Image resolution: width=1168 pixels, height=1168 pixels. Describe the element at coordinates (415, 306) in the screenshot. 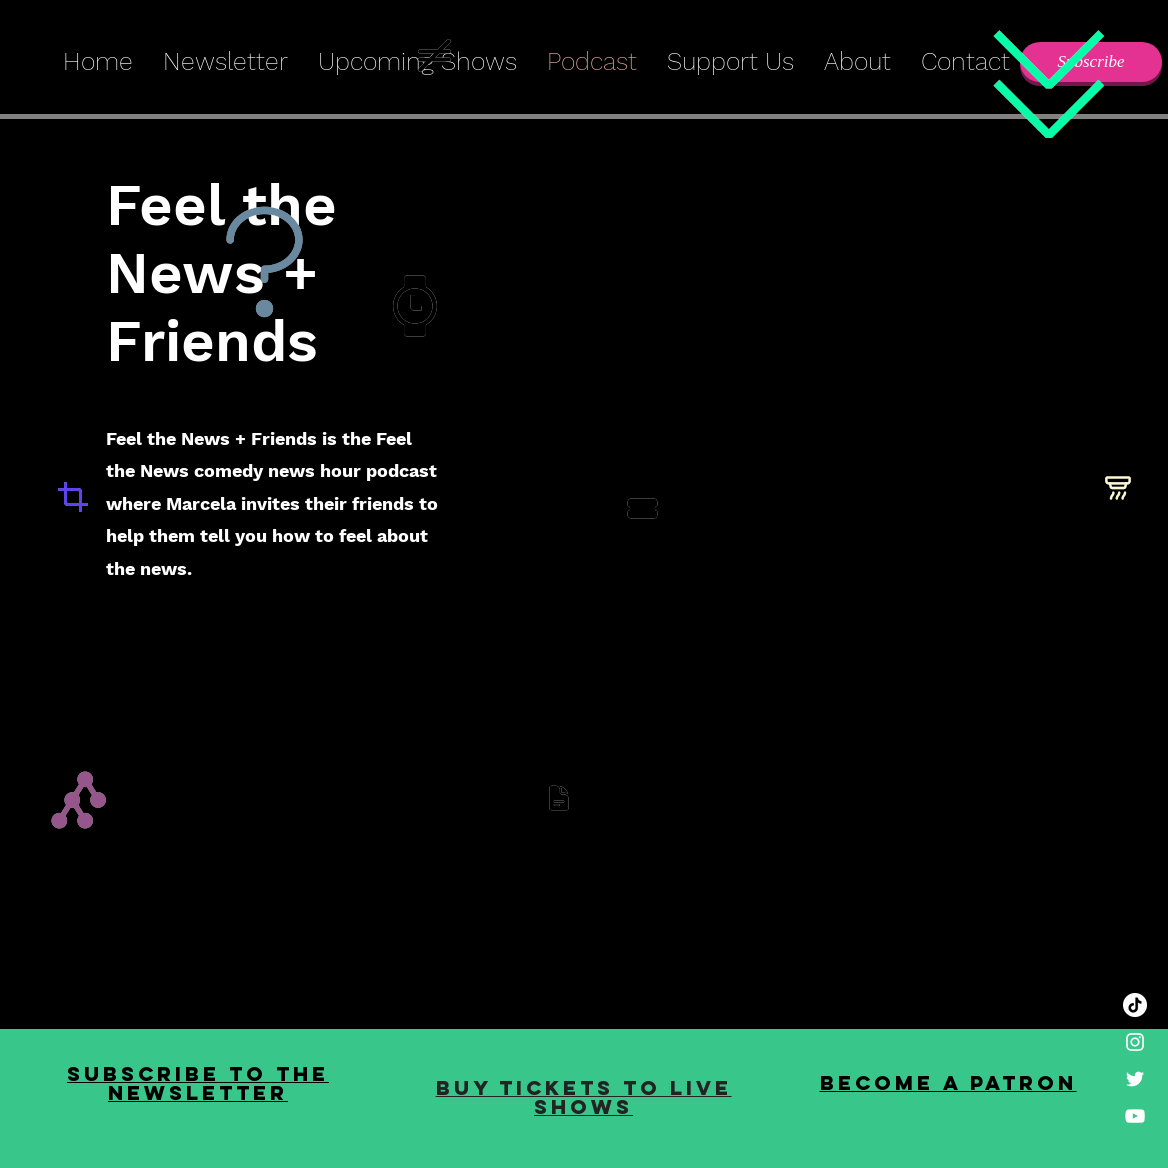

I see `view or manage watch mode for file changes` at that location.